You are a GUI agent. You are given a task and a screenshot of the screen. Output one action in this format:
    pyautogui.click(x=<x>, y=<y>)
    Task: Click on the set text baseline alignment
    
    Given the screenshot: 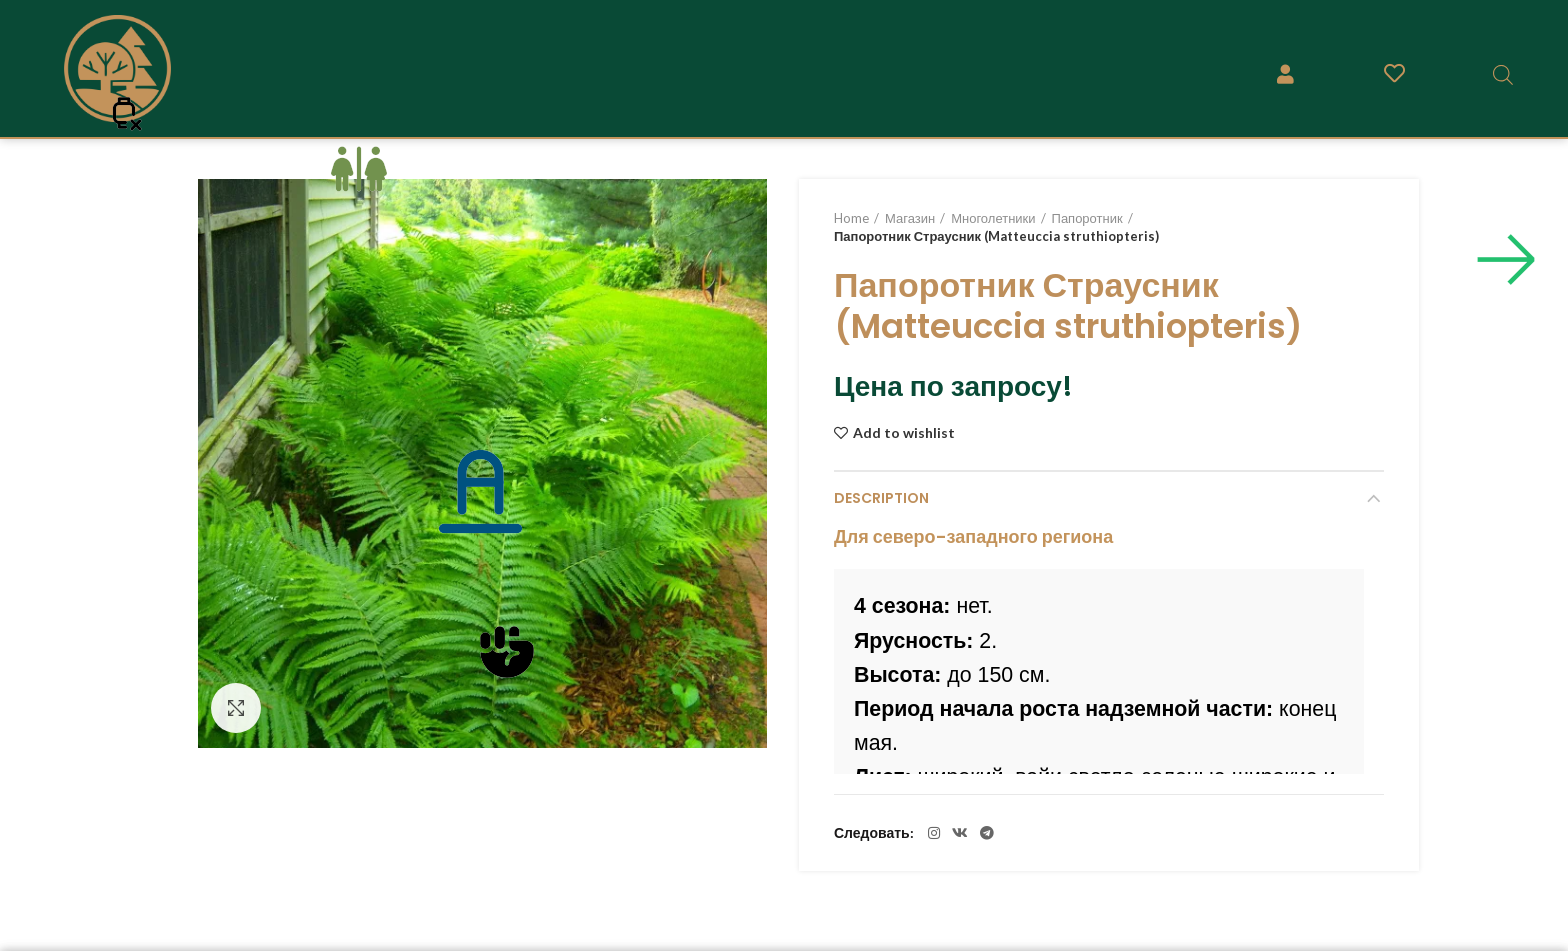 What is the action you would take?
    pyautogui.click(x=480, y=491)
    